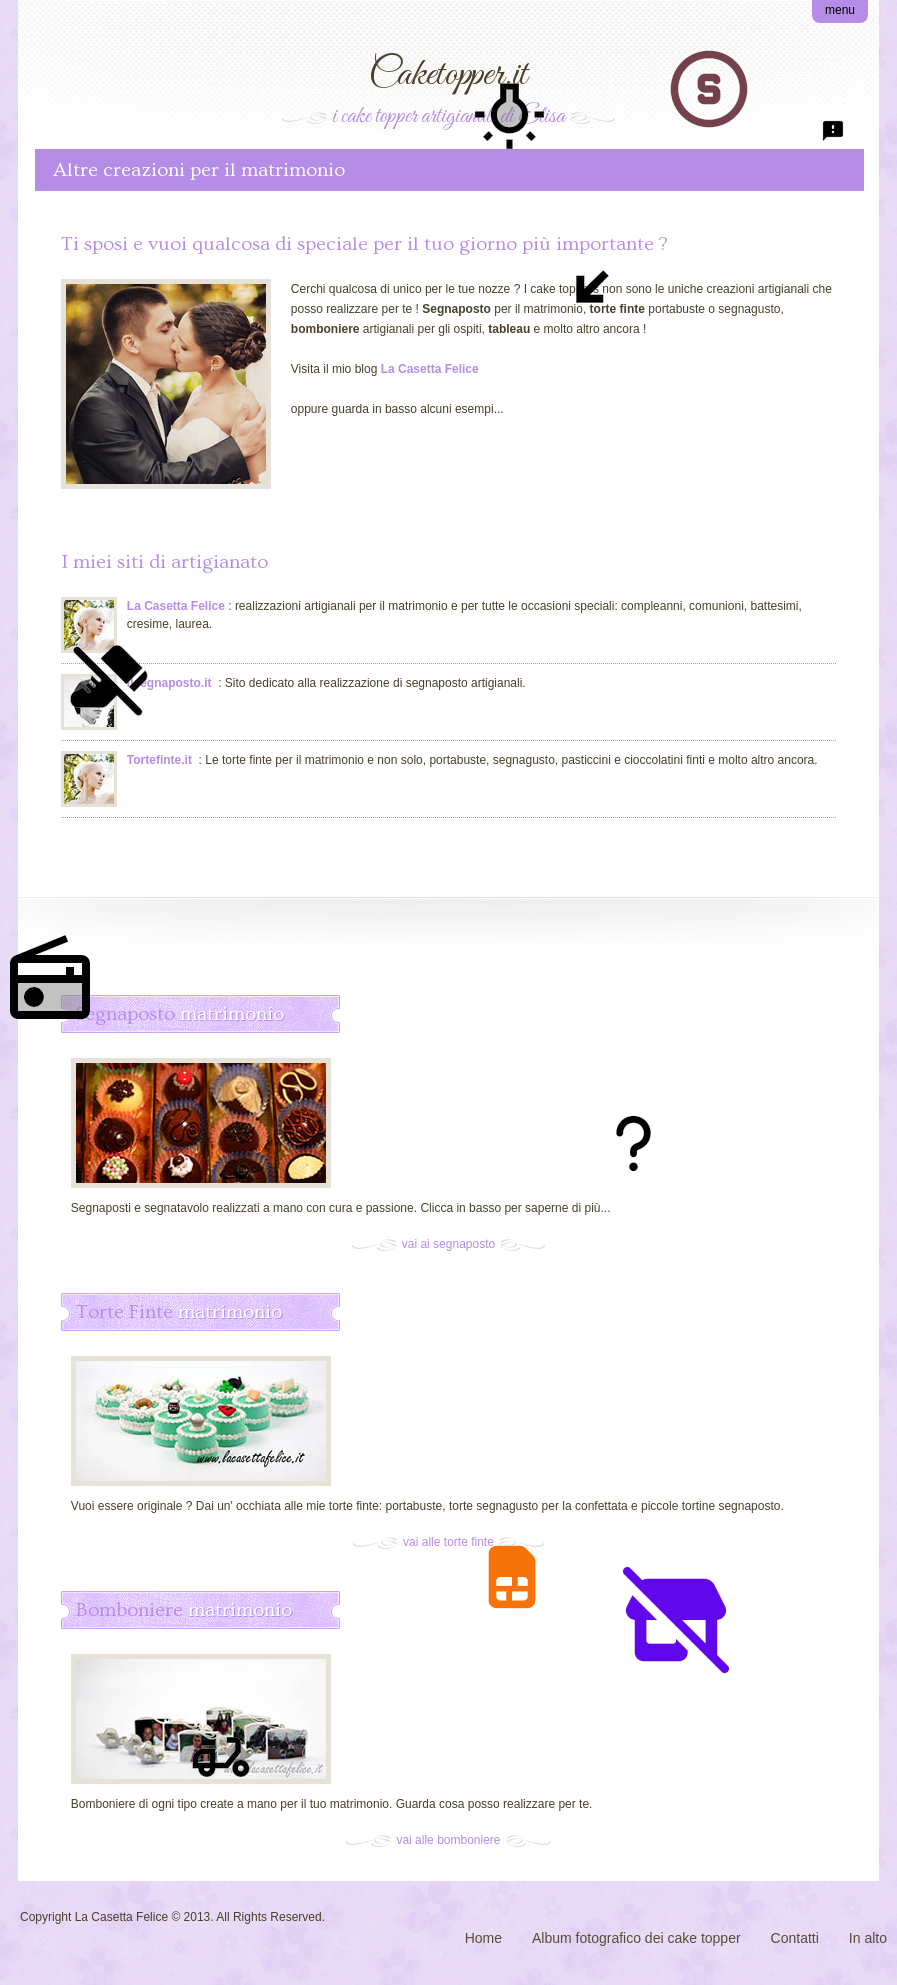  What do you see at coordinates (633, 1143) in the screenshot?
I see `access help or support` at bounding box center [633, 1143].